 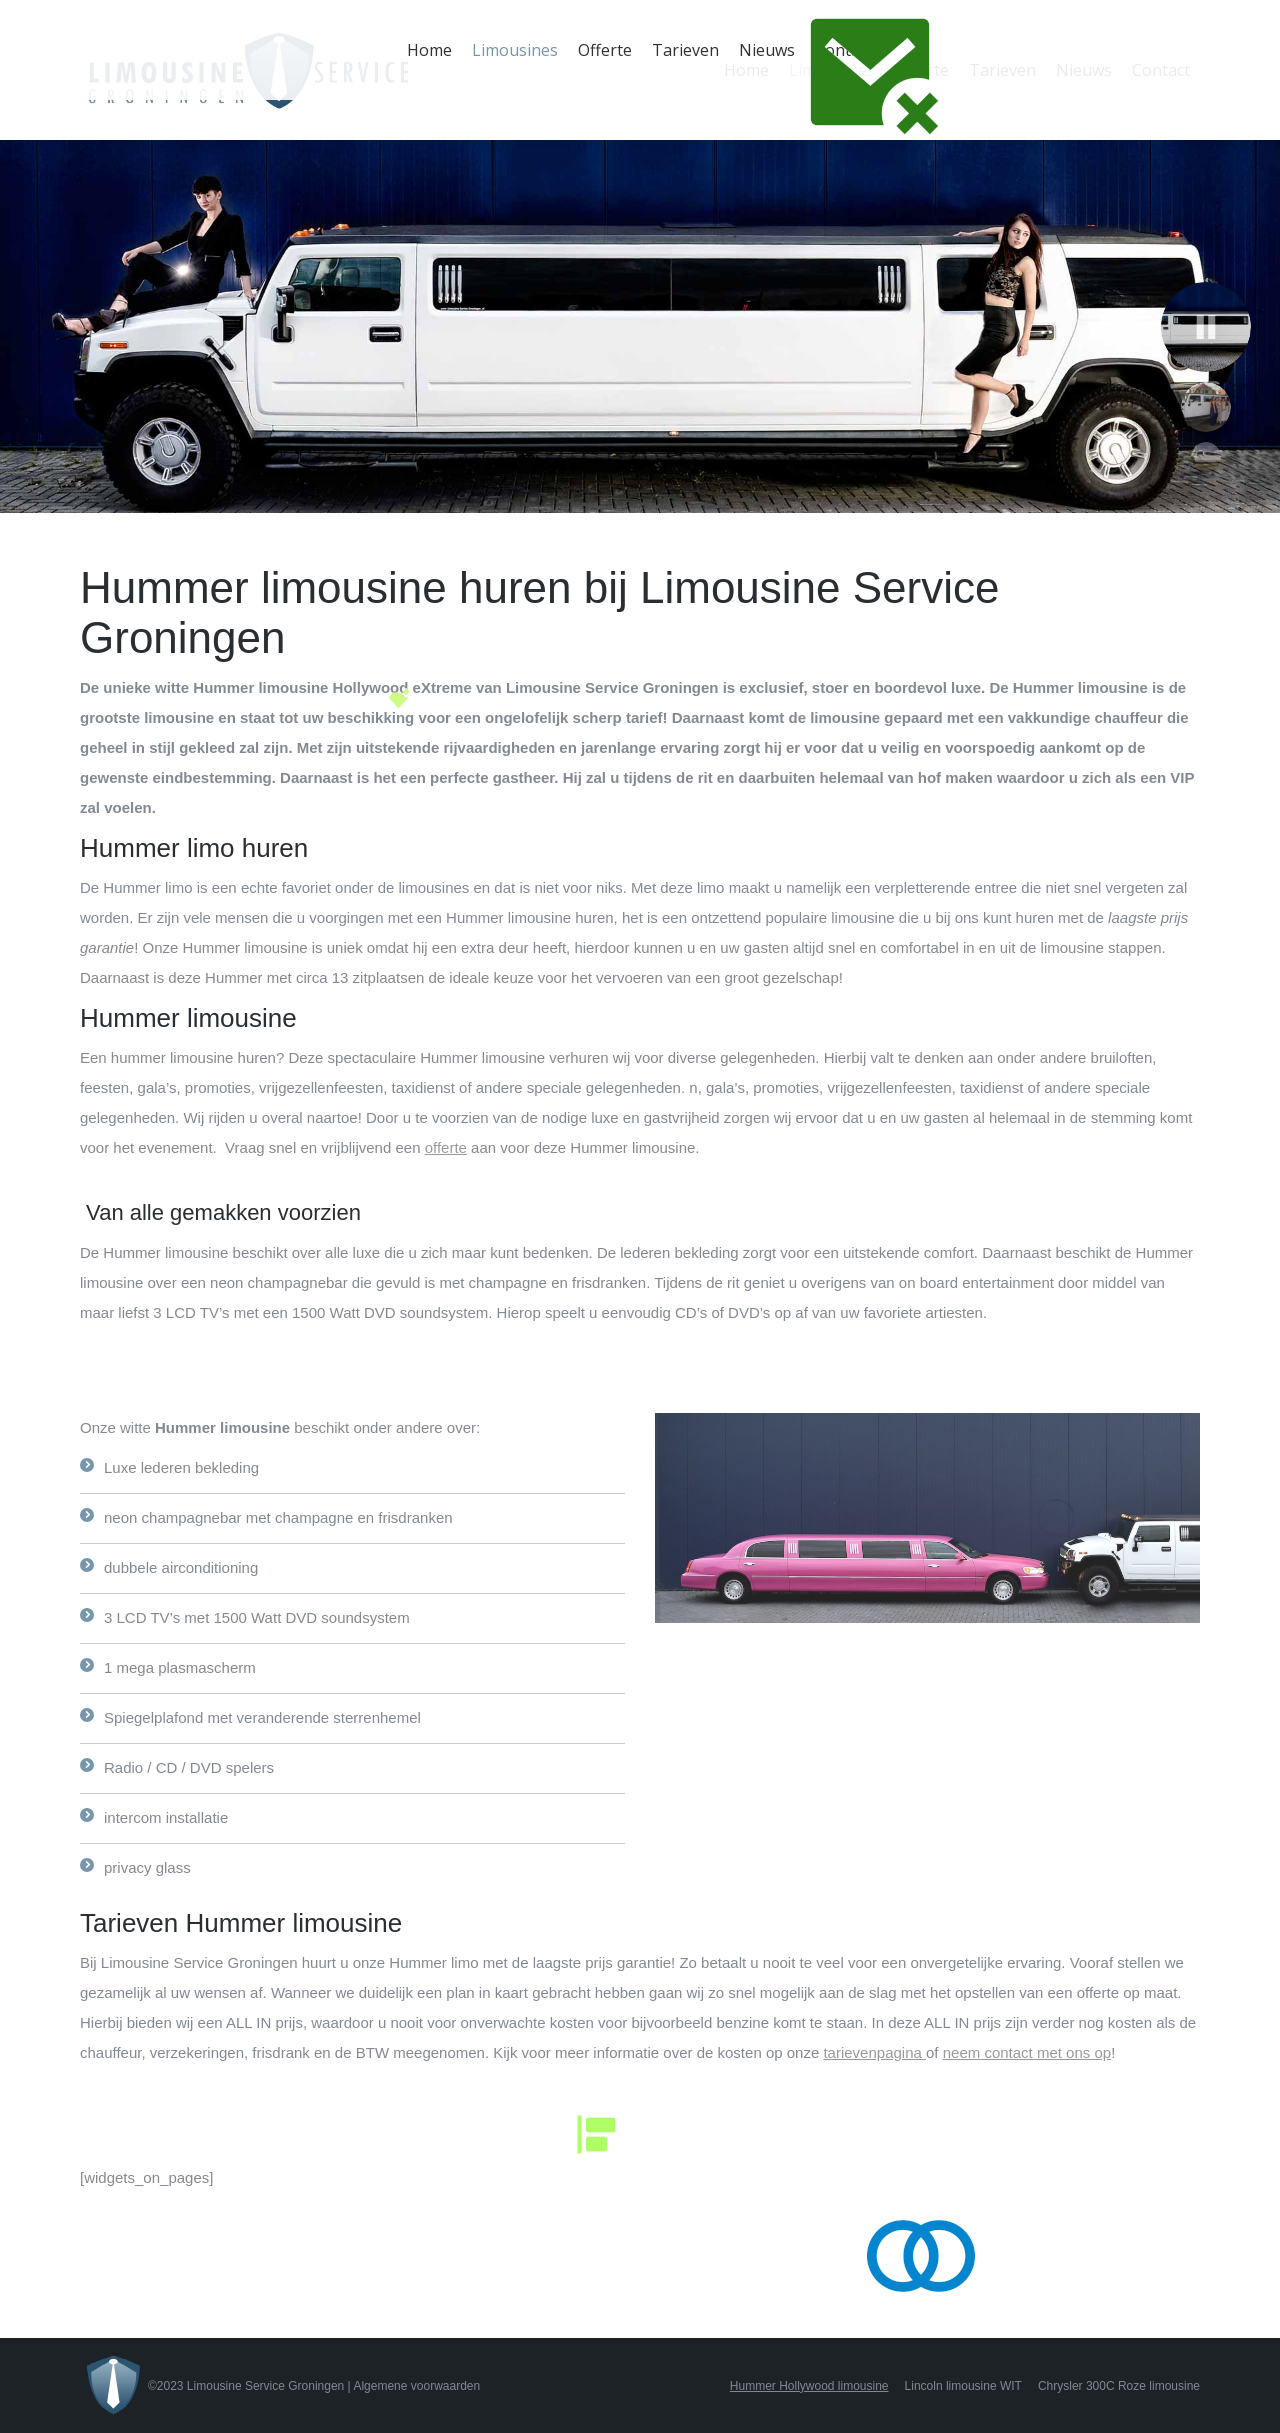 I want to click on pay with mastercard, so click(x=921, y=2256).